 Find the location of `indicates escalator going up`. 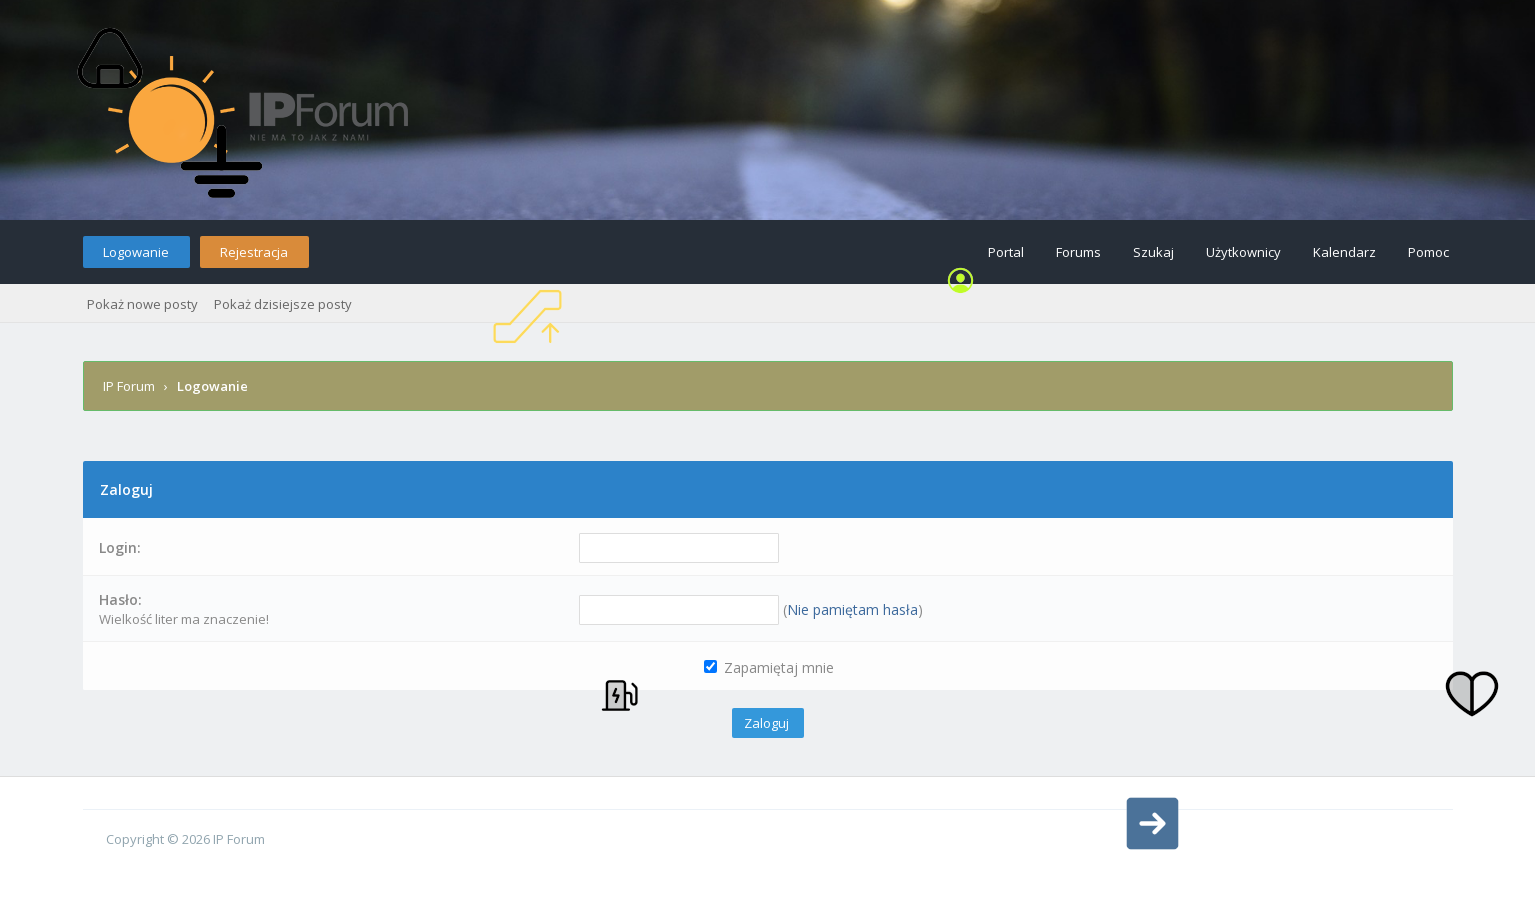

indicates escalator going up is located at coordinates (527, 316).